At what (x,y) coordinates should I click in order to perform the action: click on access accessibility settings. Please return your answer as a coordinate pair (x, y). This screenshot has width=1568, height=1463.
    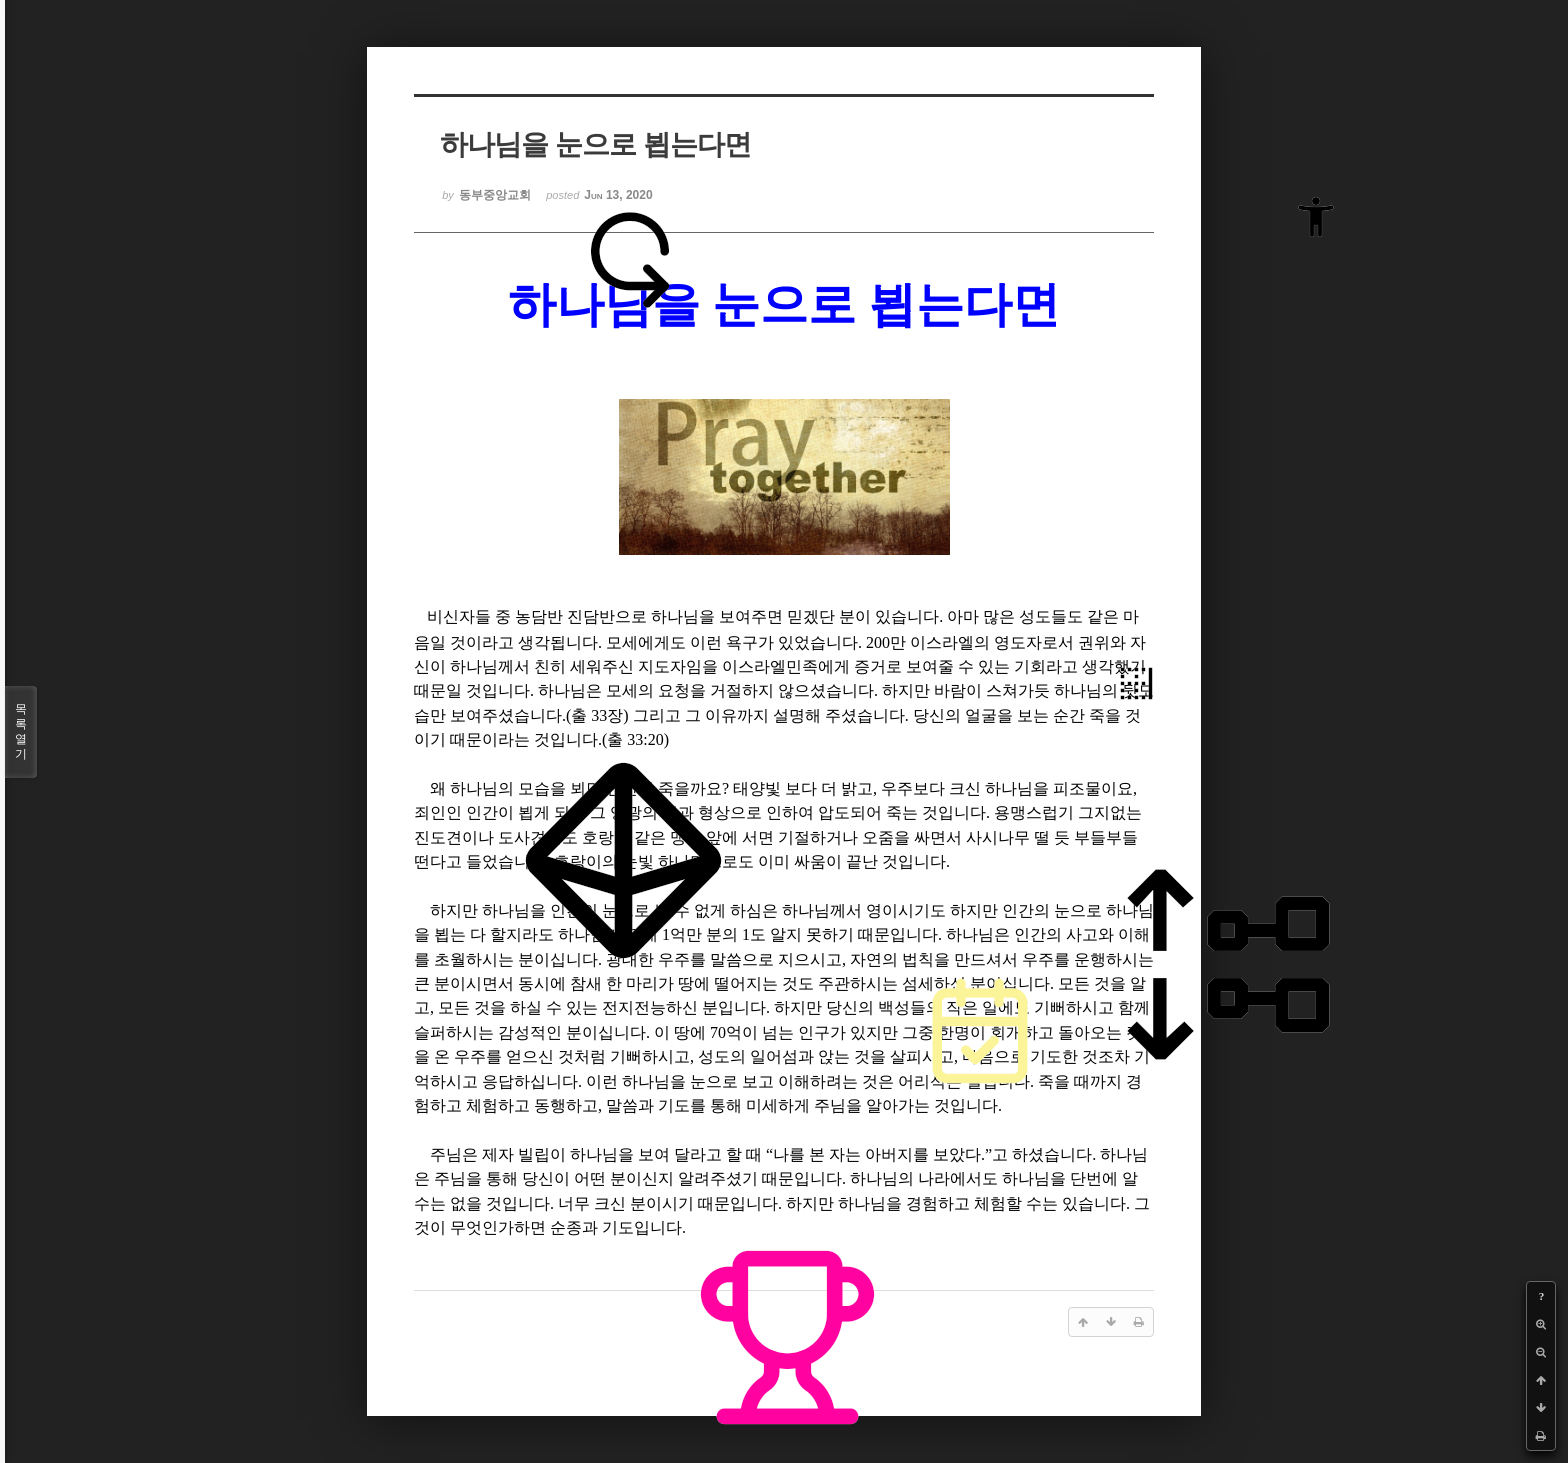
    Looking at the image, I should click on (1316, 217).